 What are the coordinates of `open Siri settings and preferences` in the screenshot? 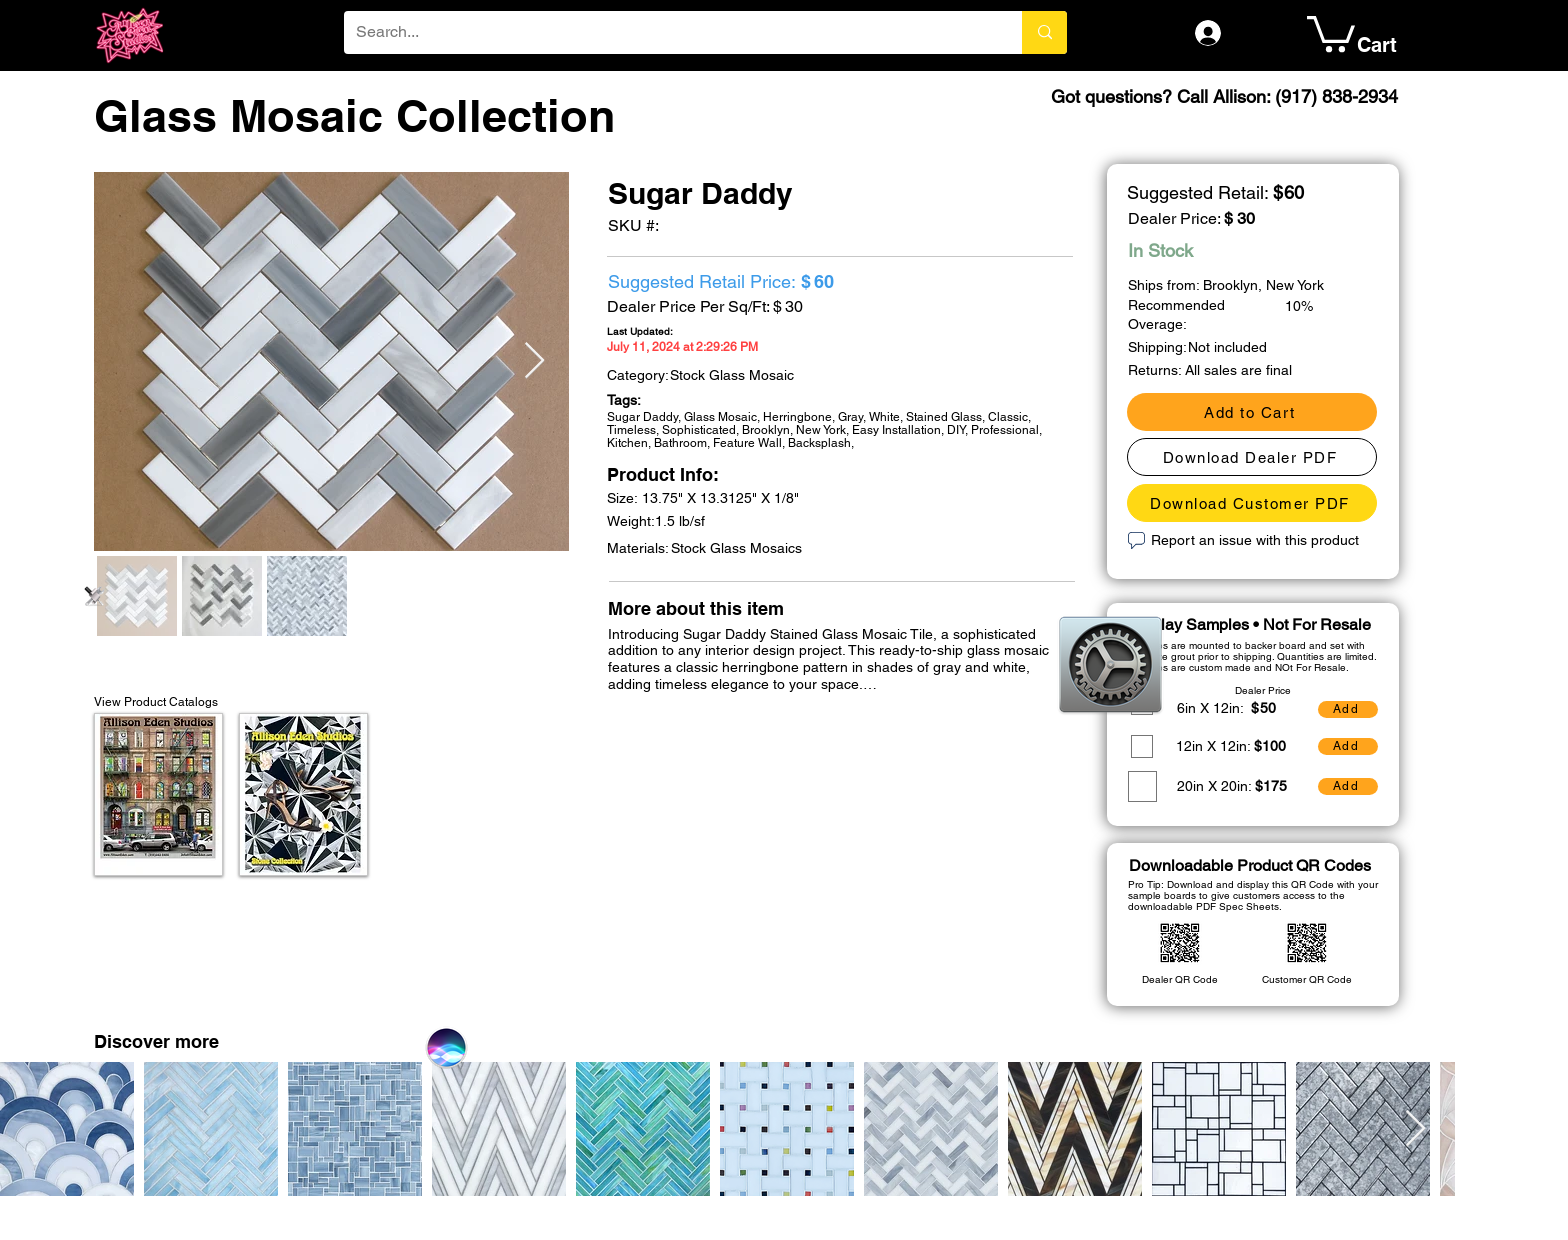 It's located at (446, 1047).